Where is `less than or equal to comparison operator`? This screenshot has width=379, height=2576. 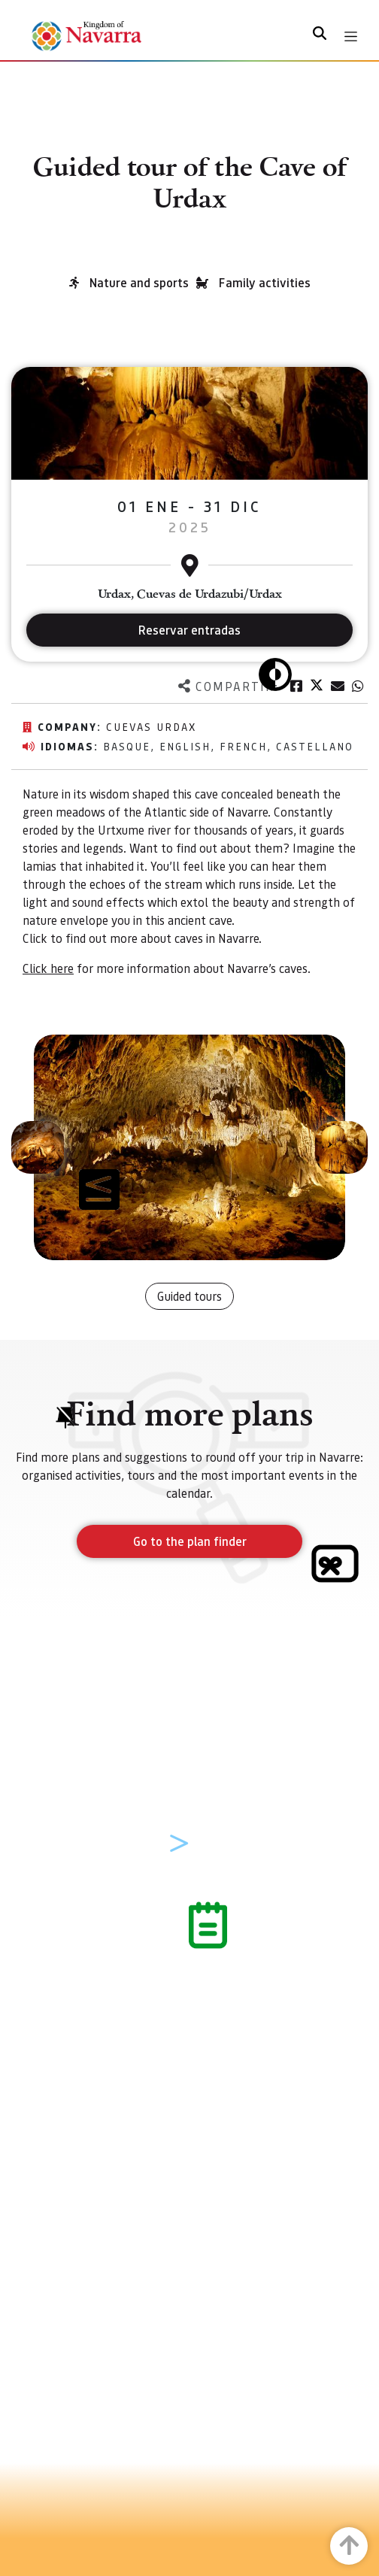 less than or equal to comparison operator is located at coordinates (99, 1190).